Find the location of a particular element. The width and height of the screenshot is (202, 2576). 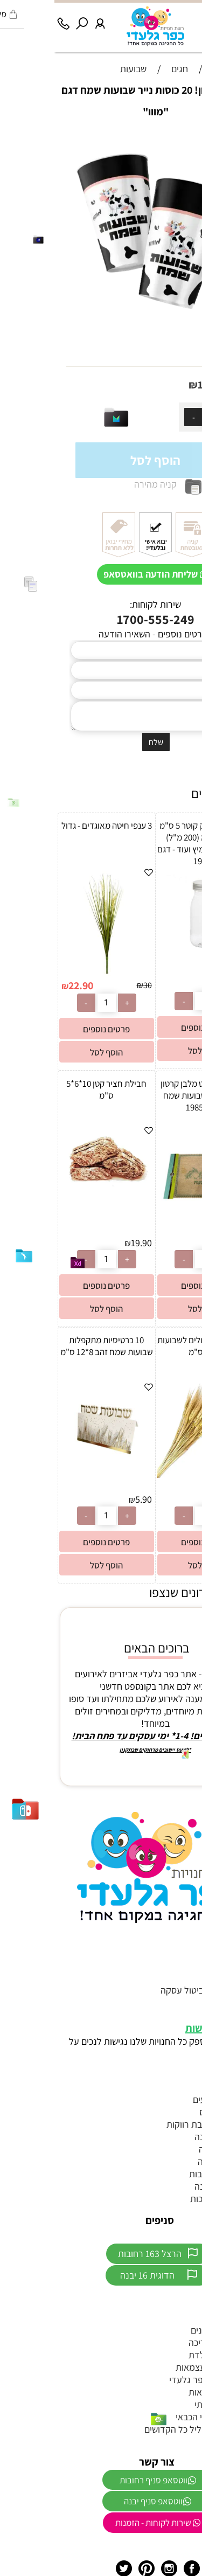

folder containing nintendo switch games or related files is located at coordinates (25, 1810).